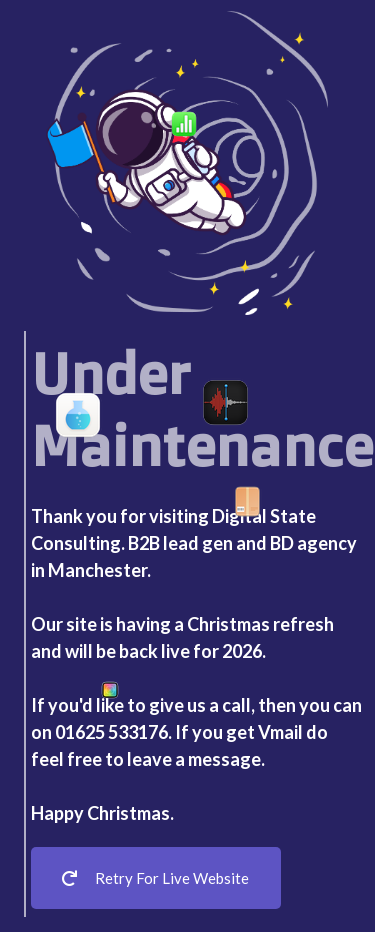 The image size is (375, 932). Describe the element at coordinates (78, 415) in the screenshot. I see `open fluid app for creating site-specific browsers` at that location.